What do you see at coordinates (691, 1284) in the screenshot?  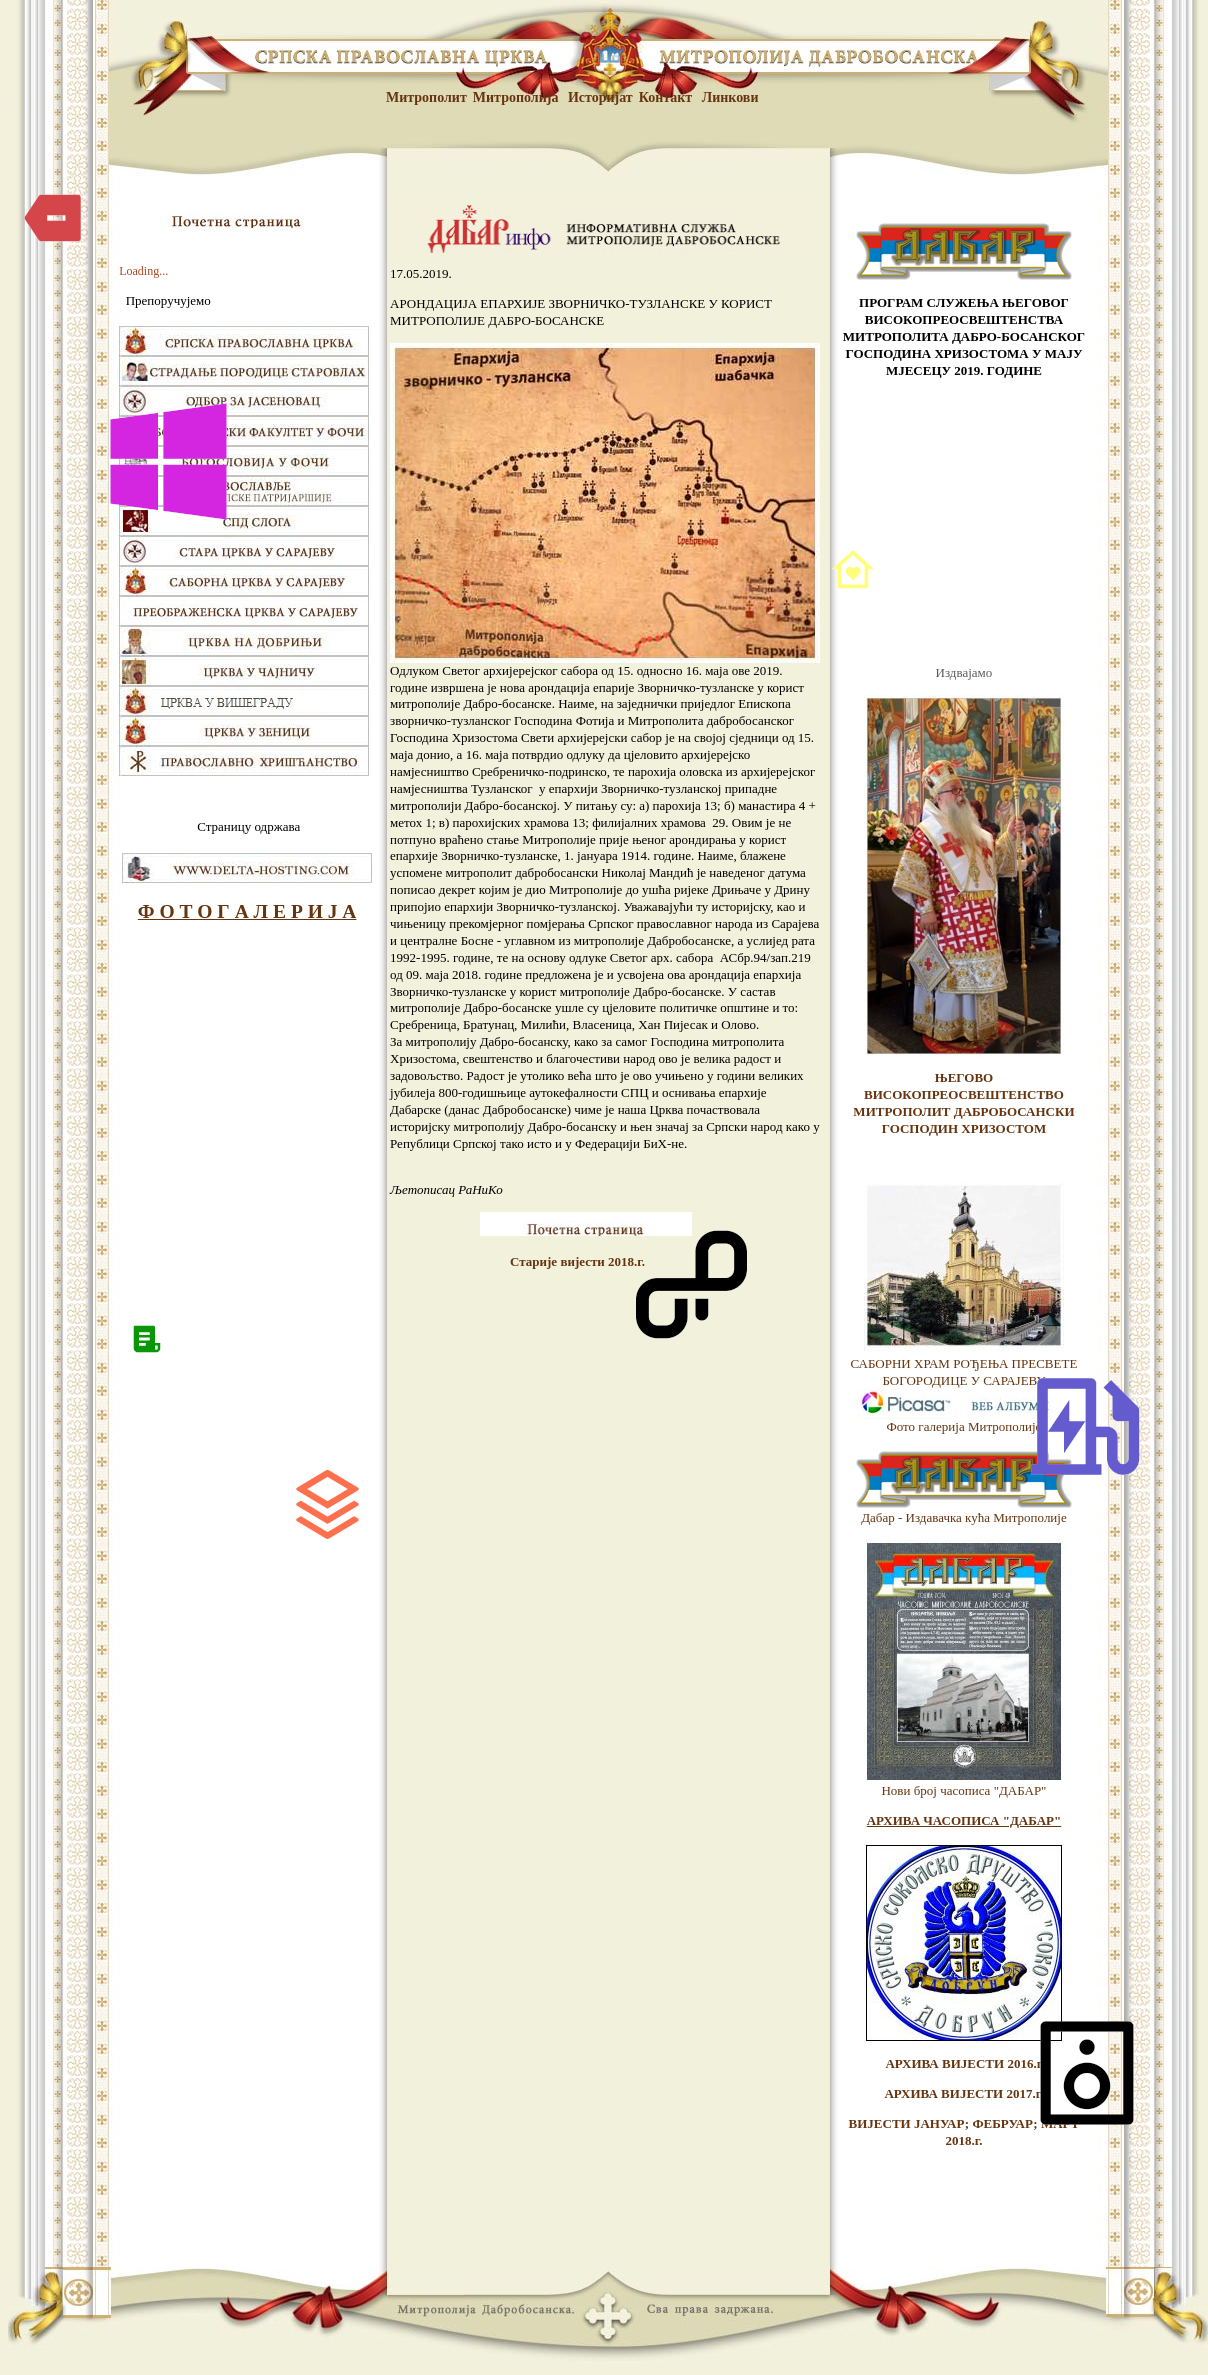 I see `open the OpenProject app` at bounding box center [691, 1284].